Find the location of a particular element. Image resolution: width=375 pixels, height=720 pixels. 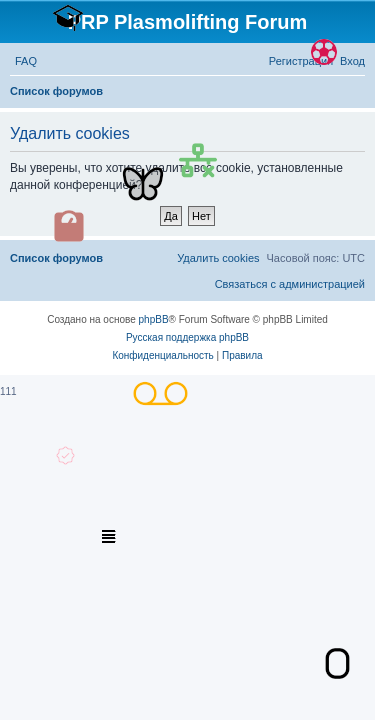

indicates a transformation or metamorphosis feature is located at coordinates (143, 183).